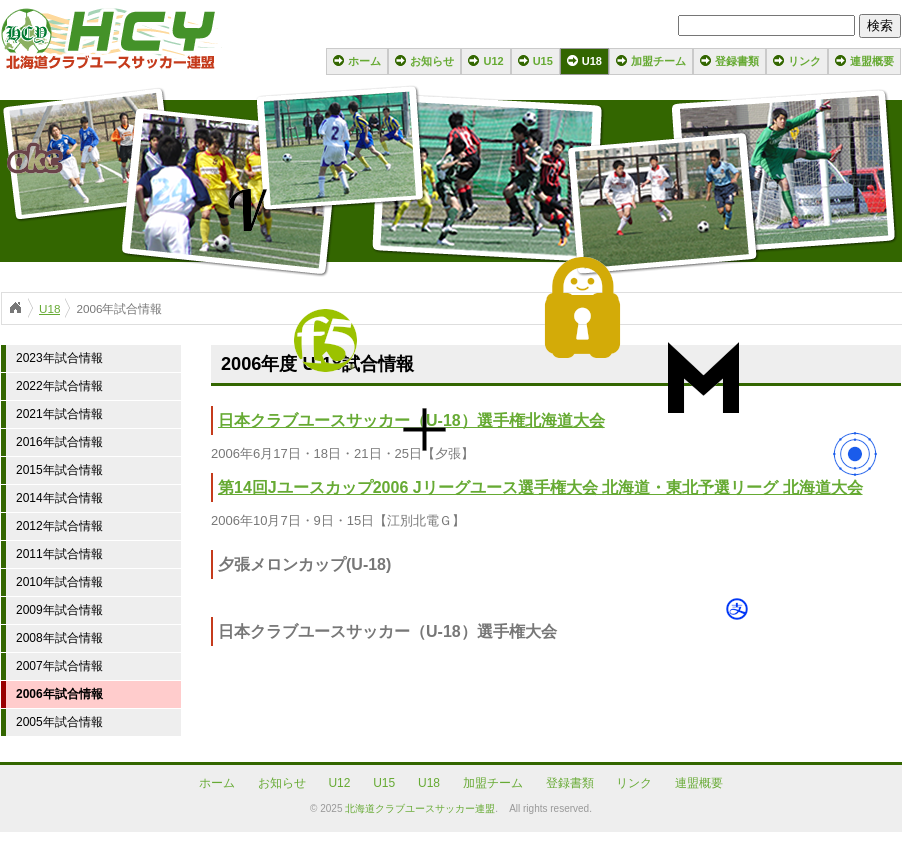 The width and height of the screenshot is (902, 849). Describe the element at coordinates (703, 377) in the screenshot. I see `Monster Energy brand logo` at that location.